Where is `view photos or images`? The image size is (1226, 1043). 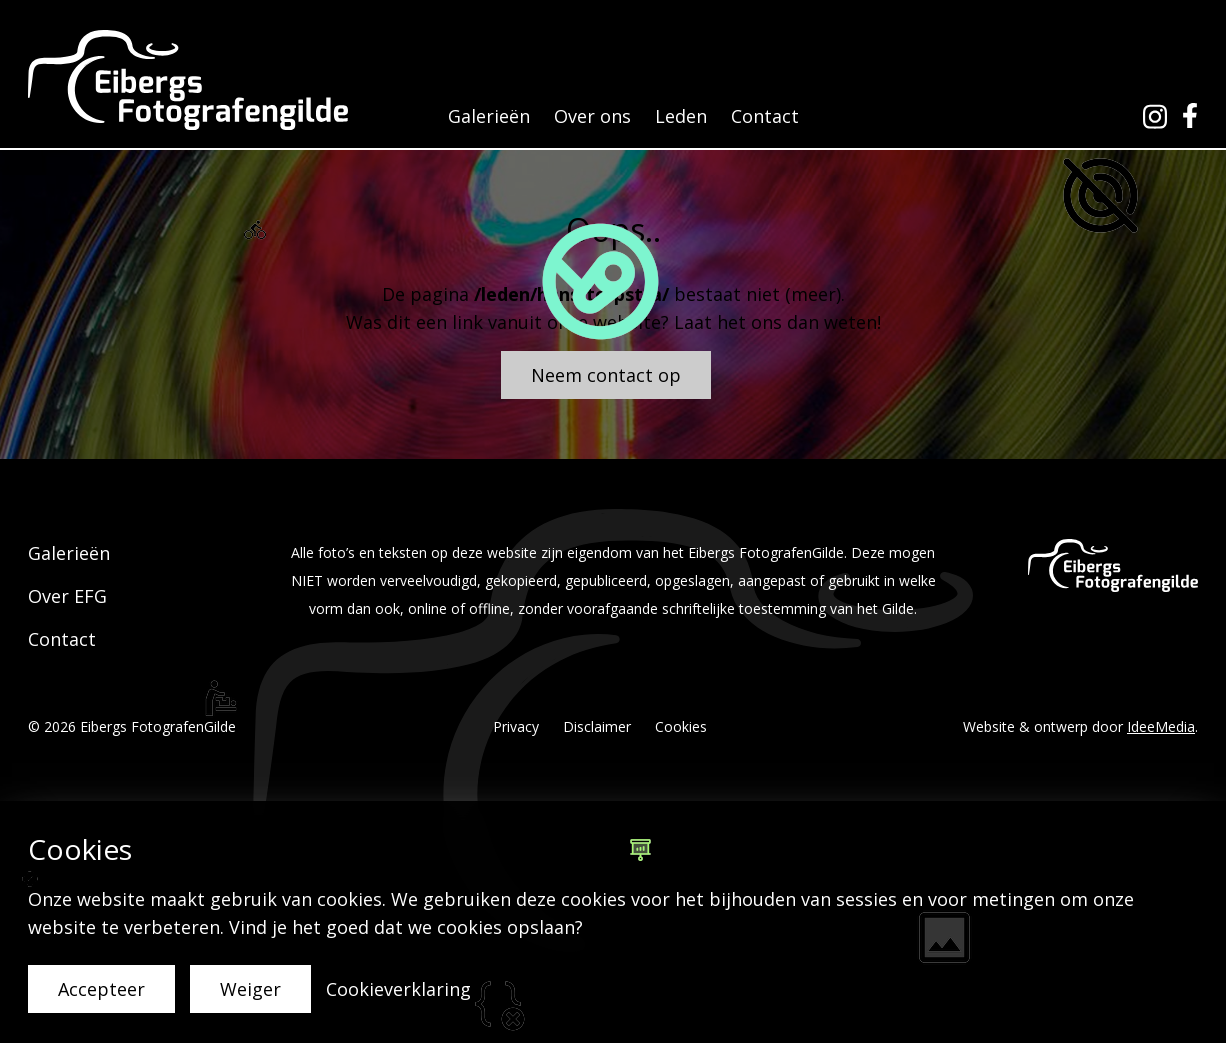 view photos or images is located at coordinates (944, 937).